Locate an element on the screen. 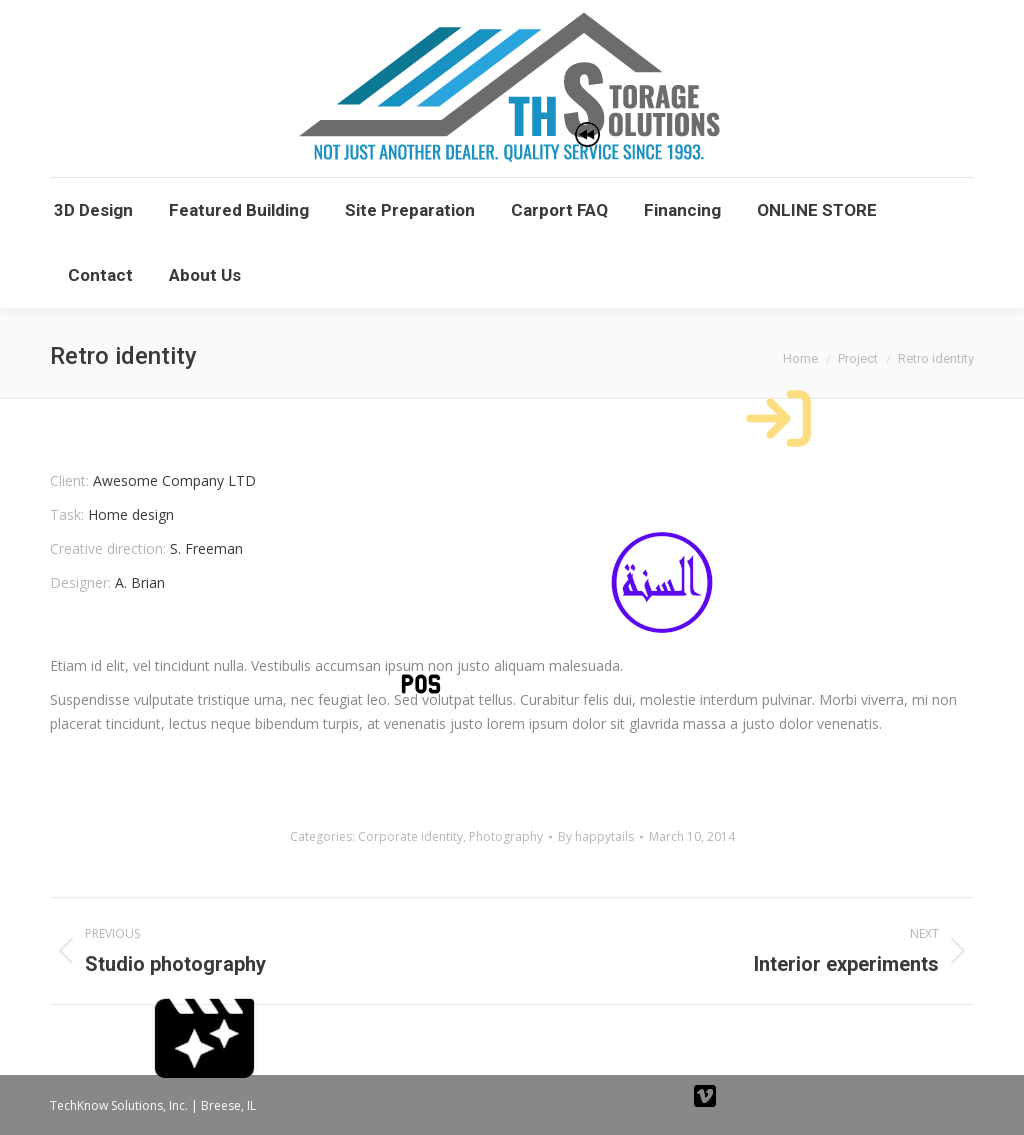 The image size is (1024, 1135). rewind or skip to previous track is located at coordinates (587, 134).